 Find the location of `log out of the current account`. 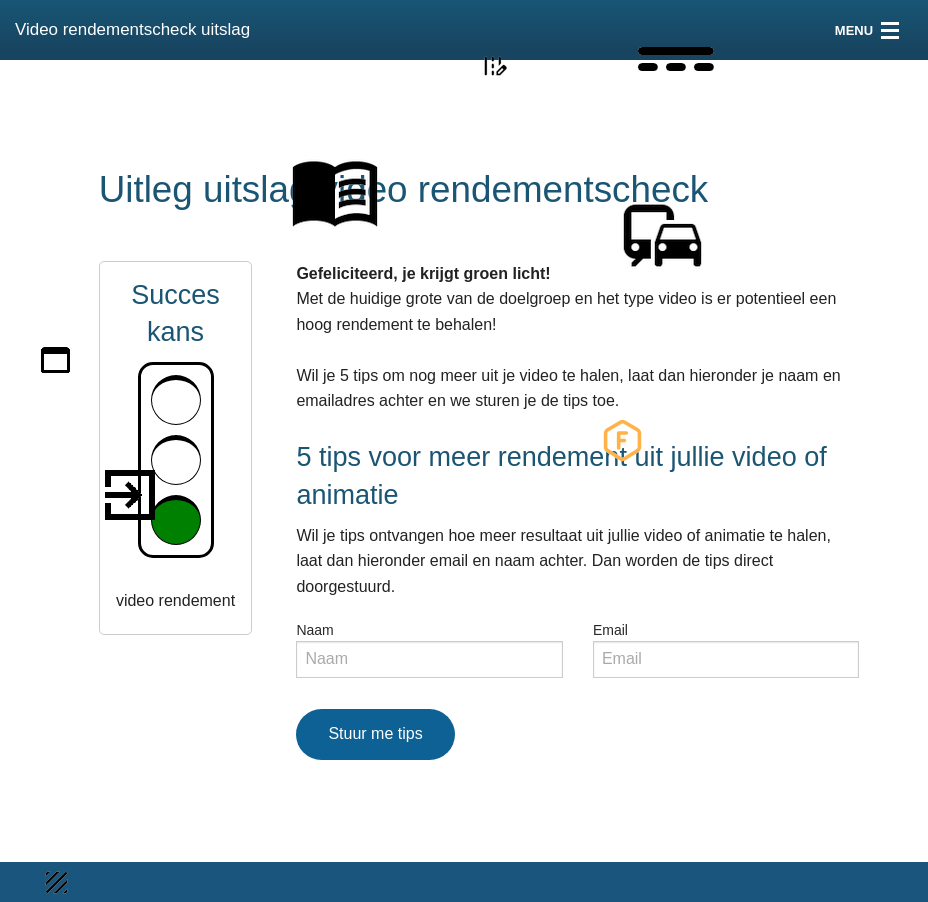

log out of the current account is located at coordinates (130, 495).